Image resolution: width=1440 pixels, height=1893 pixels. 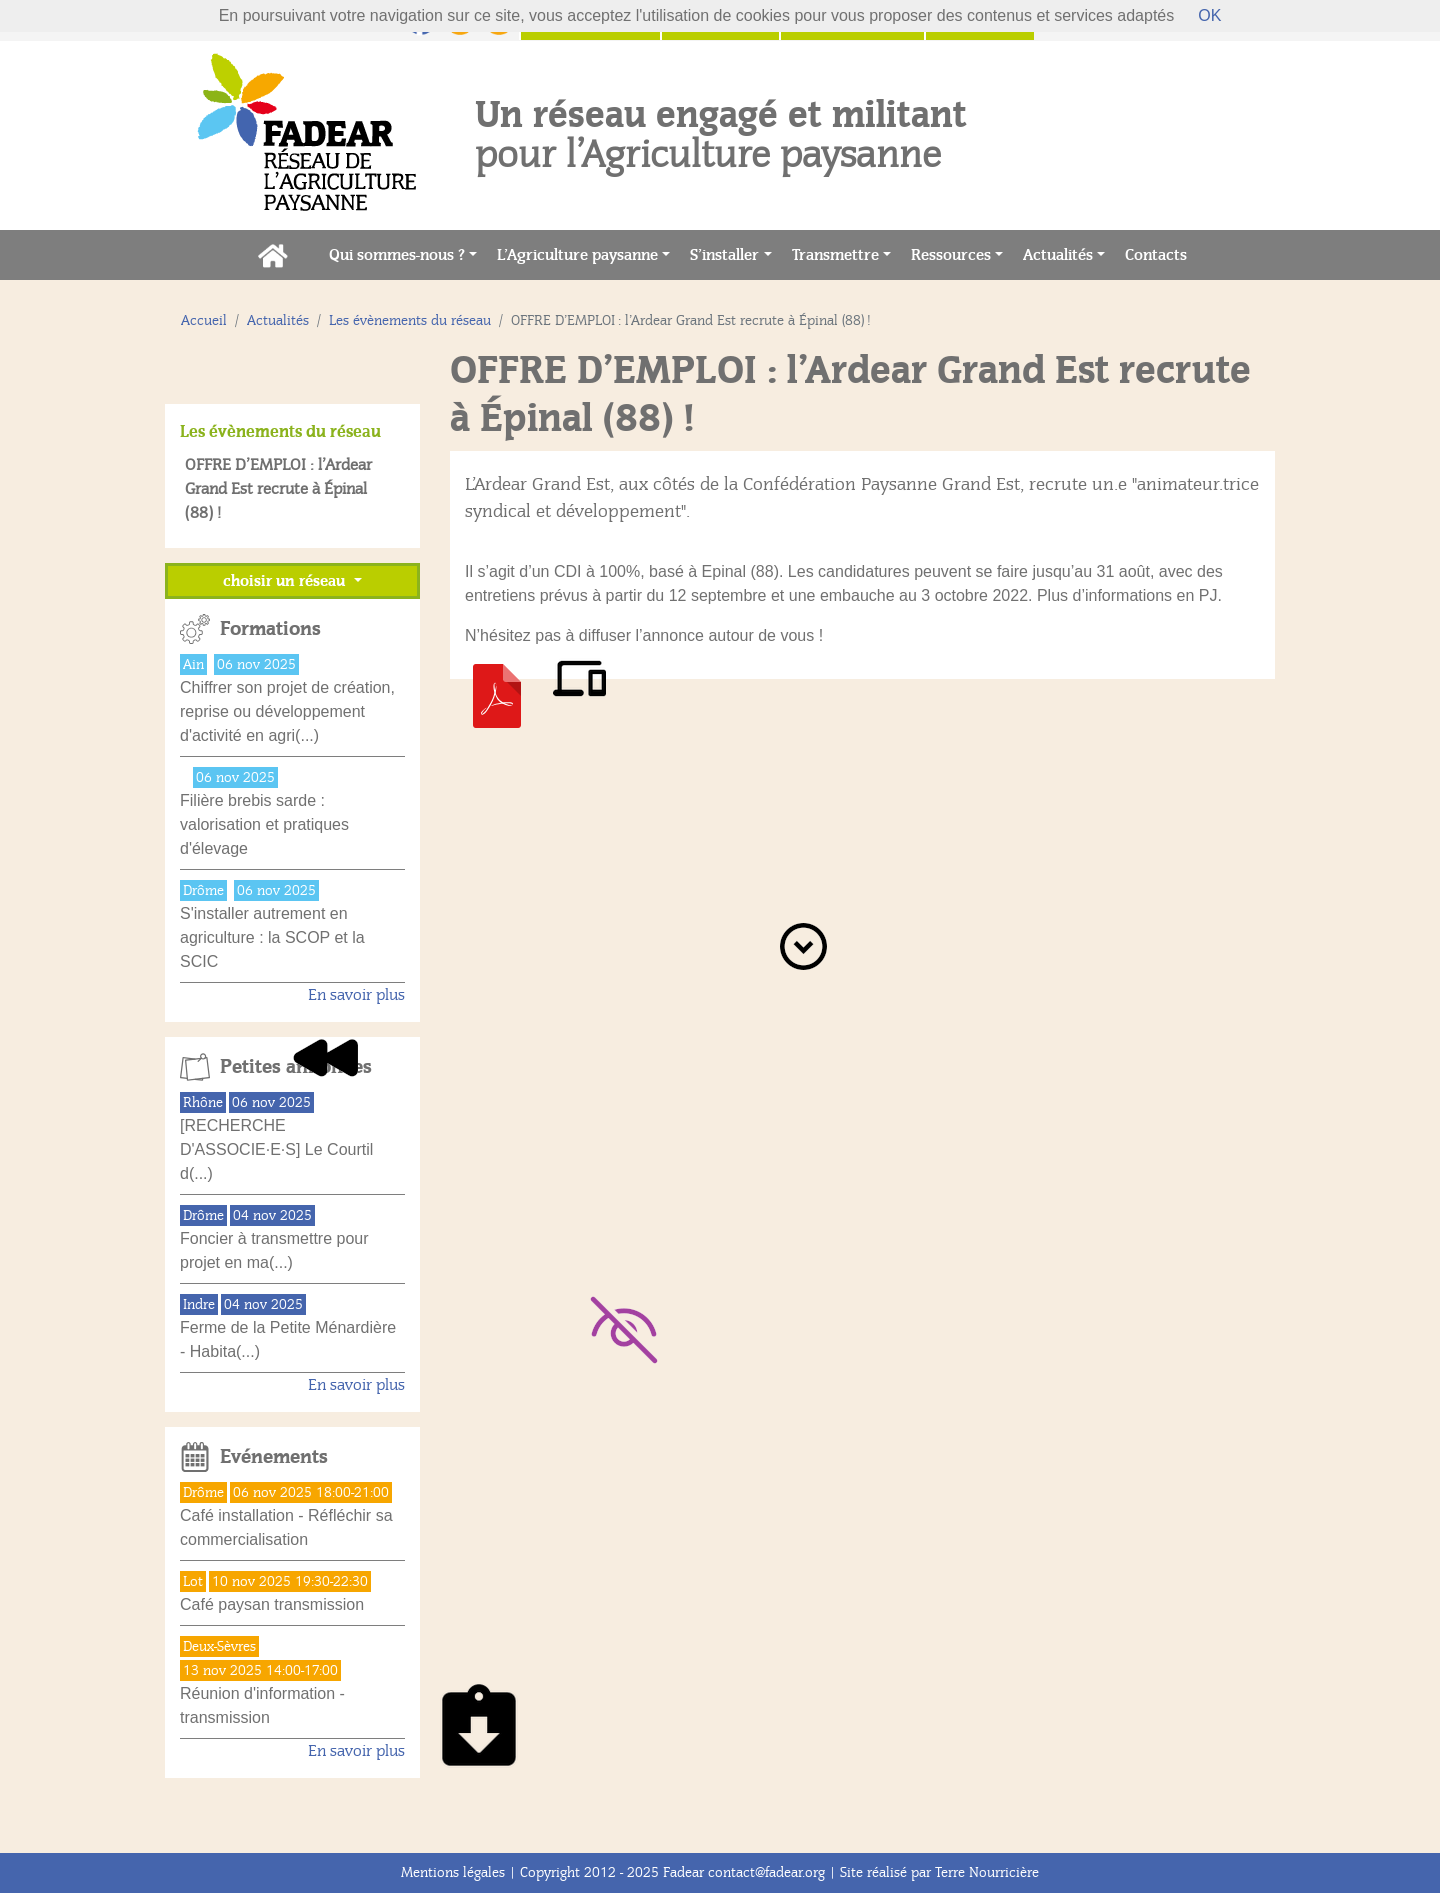 I want to click on rewind or skip to previous track, so click(x=327, y=1055).